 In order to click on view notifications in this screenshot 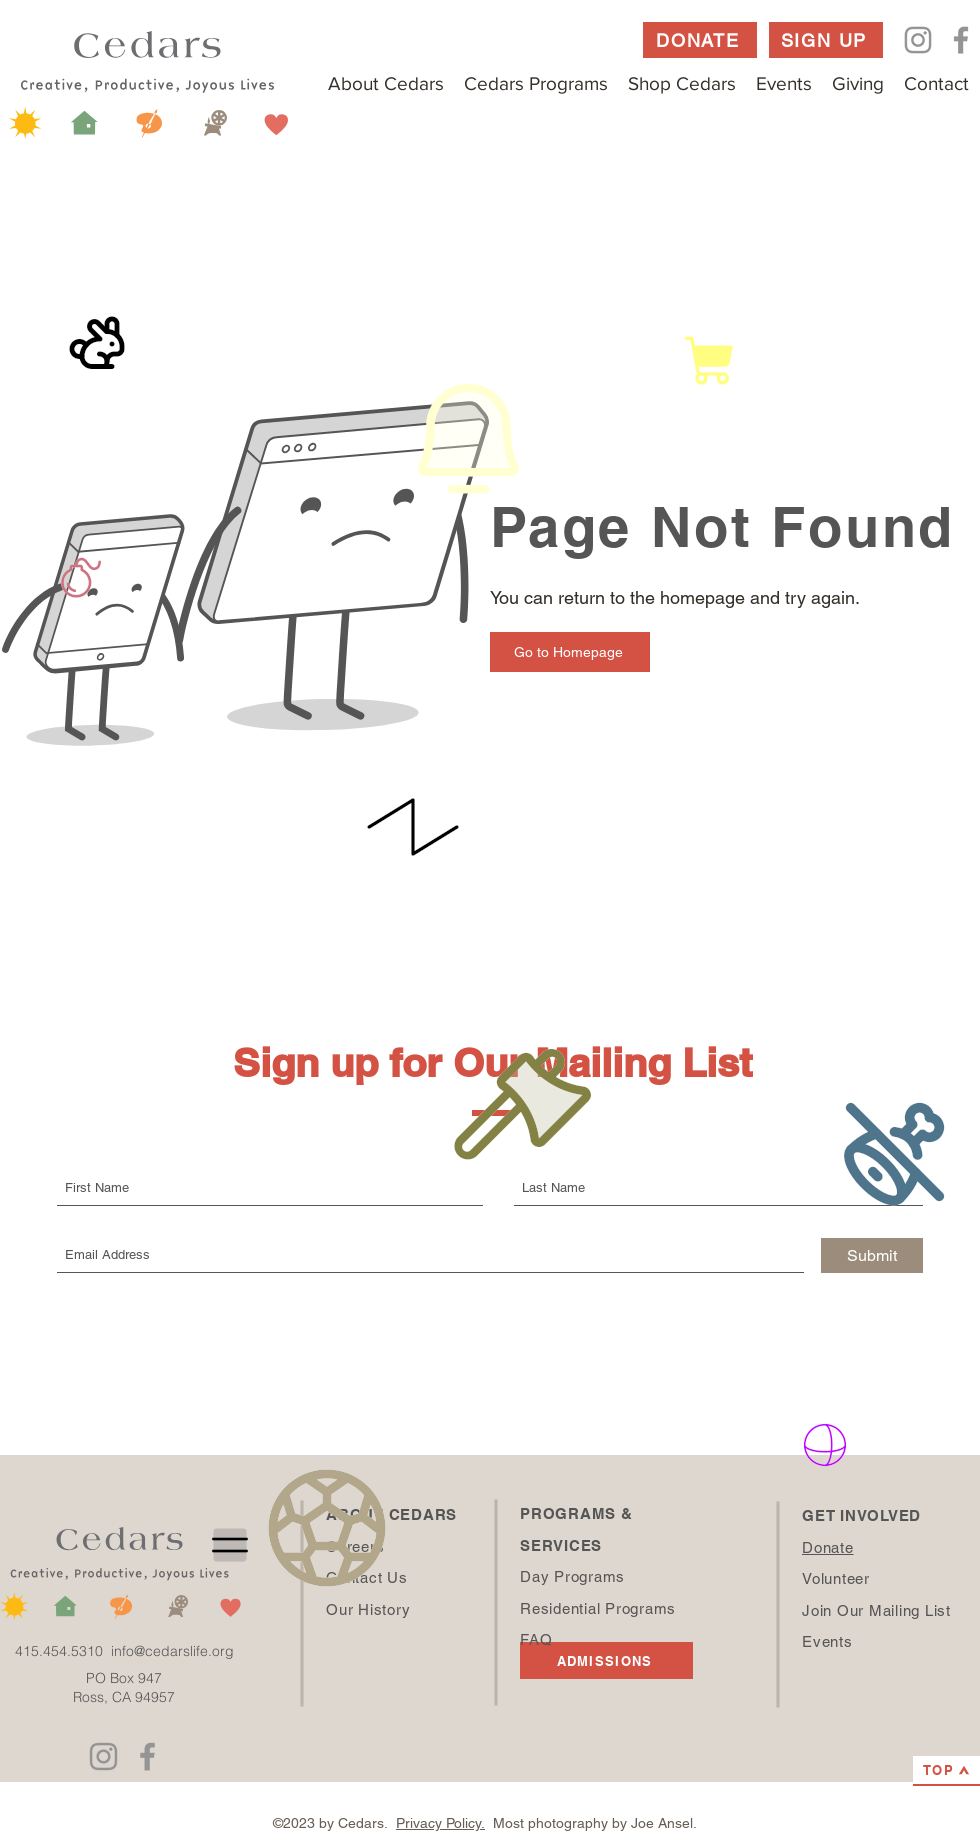, I will do `click(468, 438)`.